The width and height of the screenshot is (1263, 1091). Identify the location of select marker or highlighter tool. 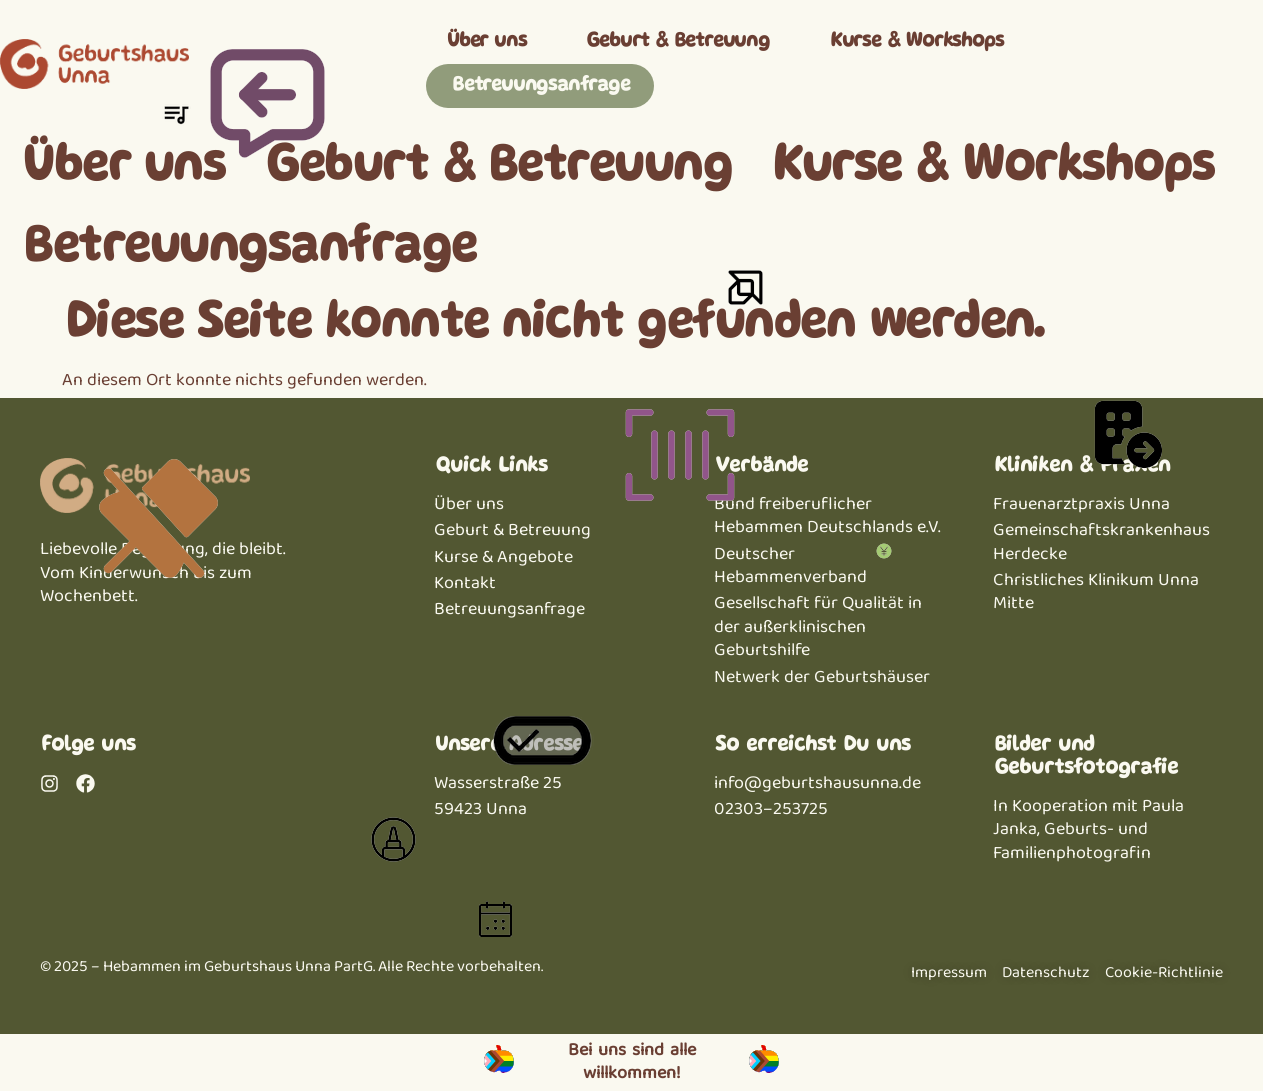
(393, 839).